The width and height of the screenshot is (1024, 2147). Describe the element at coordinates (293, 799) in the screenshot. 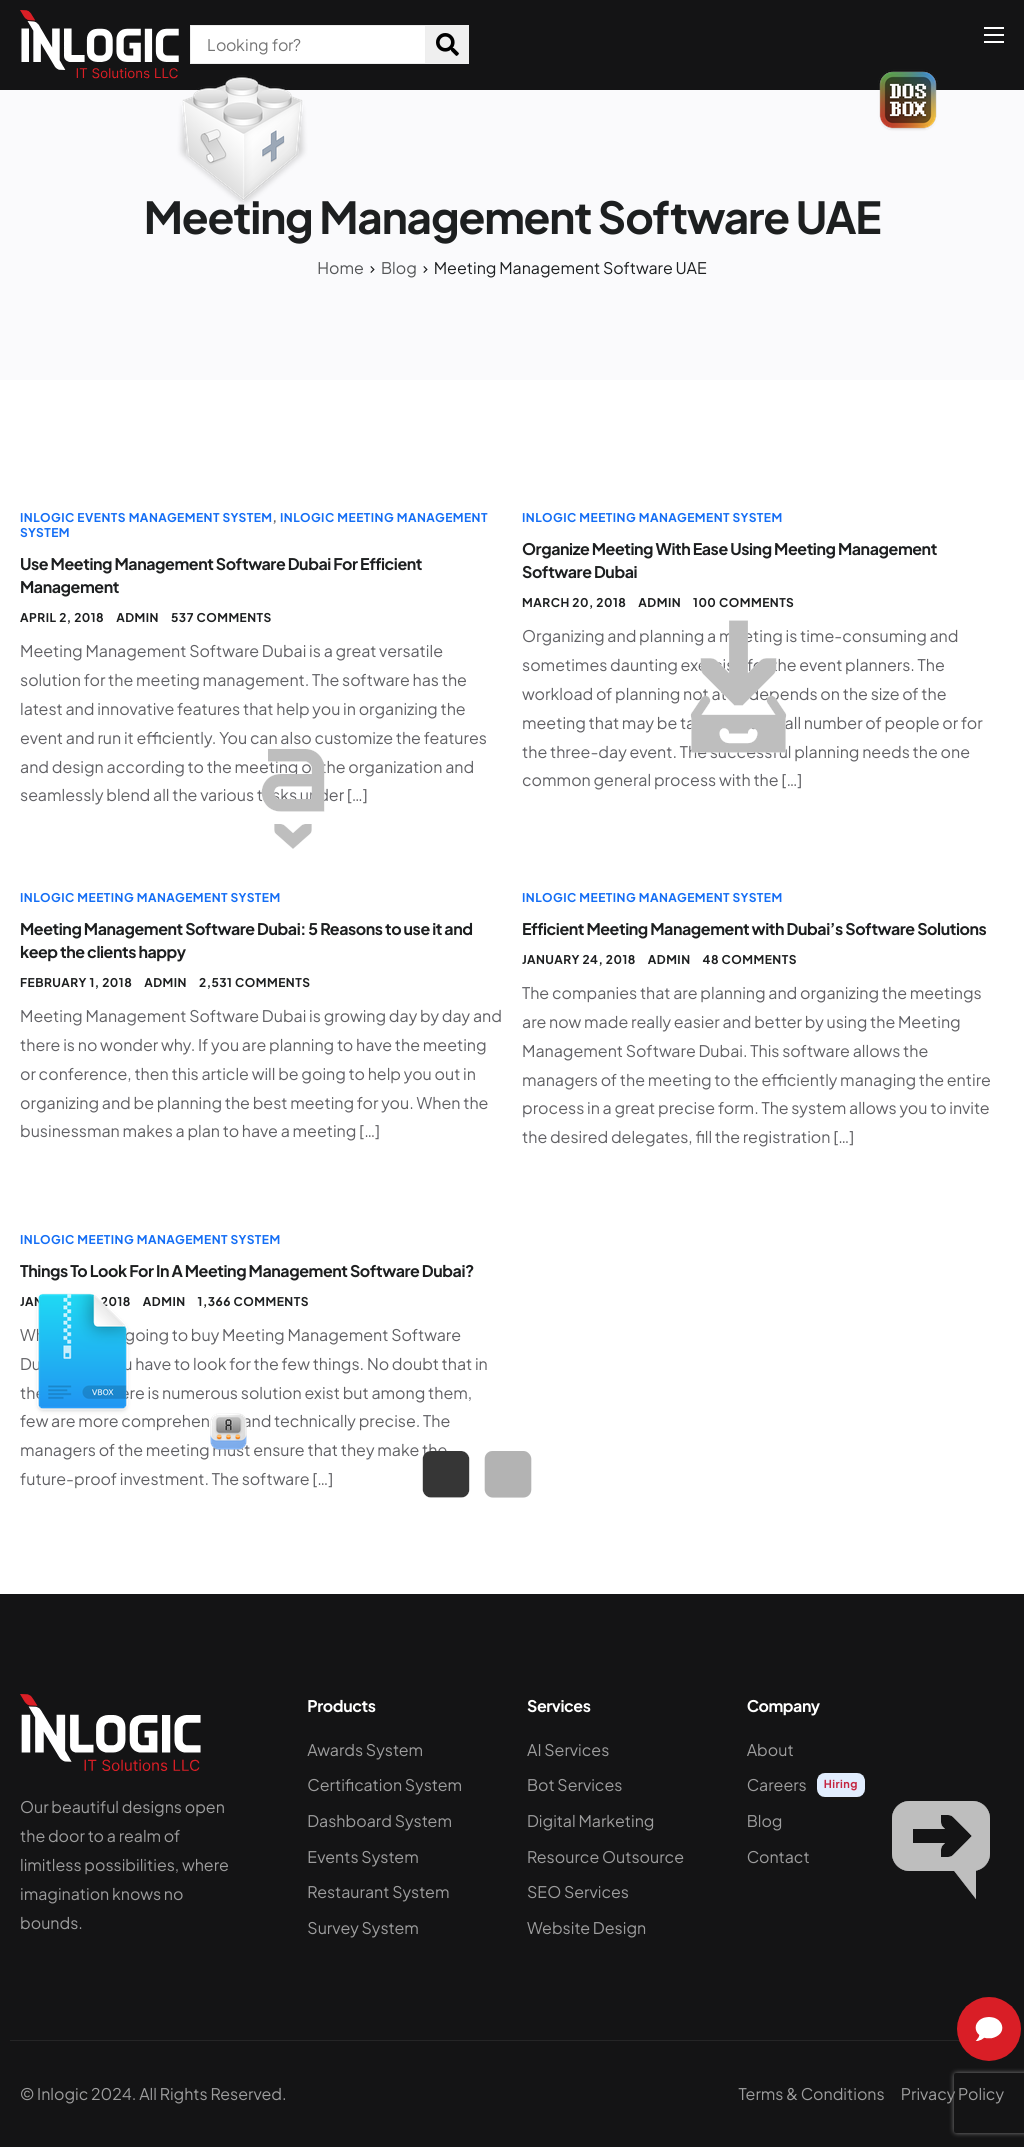

I see `insert text at cursor position` at that location.